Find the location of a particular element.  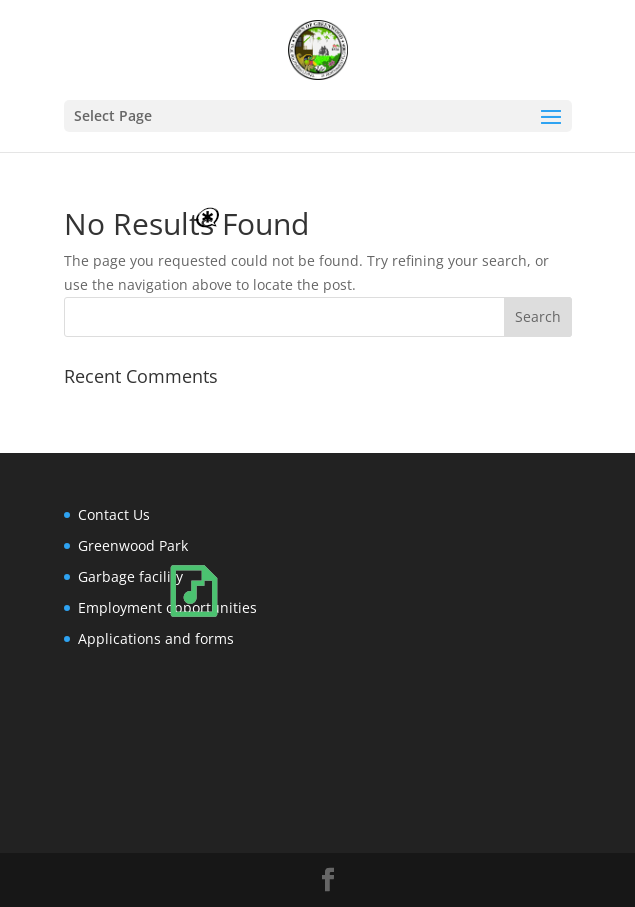

asterisk open-source telephony platform logo is located at coordinates (207, 217).